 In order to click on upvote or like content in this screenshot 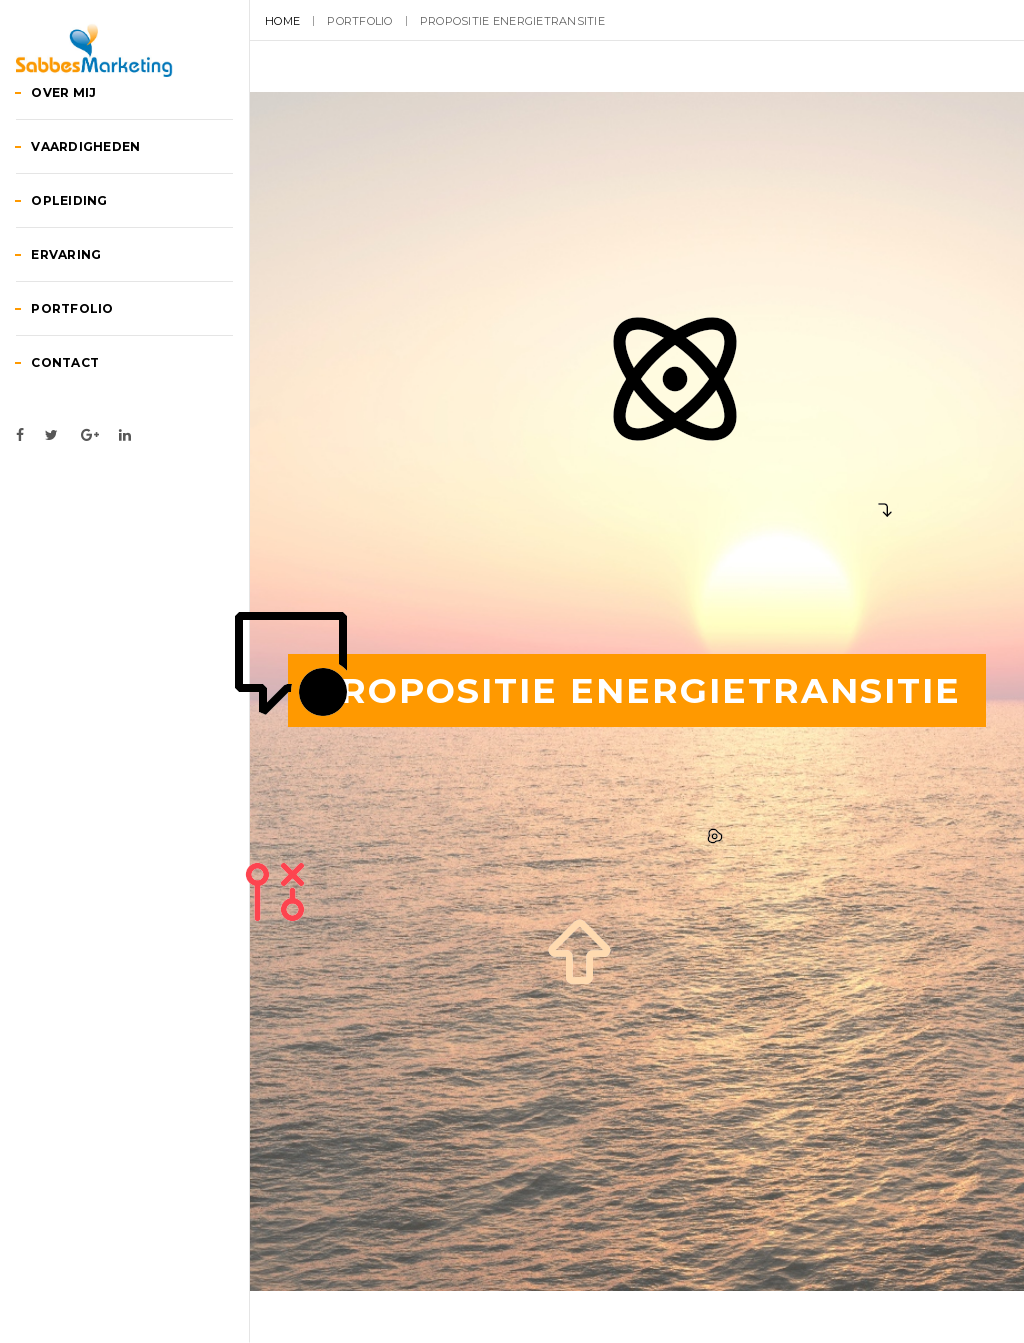, I will do `click(579, 953)`.